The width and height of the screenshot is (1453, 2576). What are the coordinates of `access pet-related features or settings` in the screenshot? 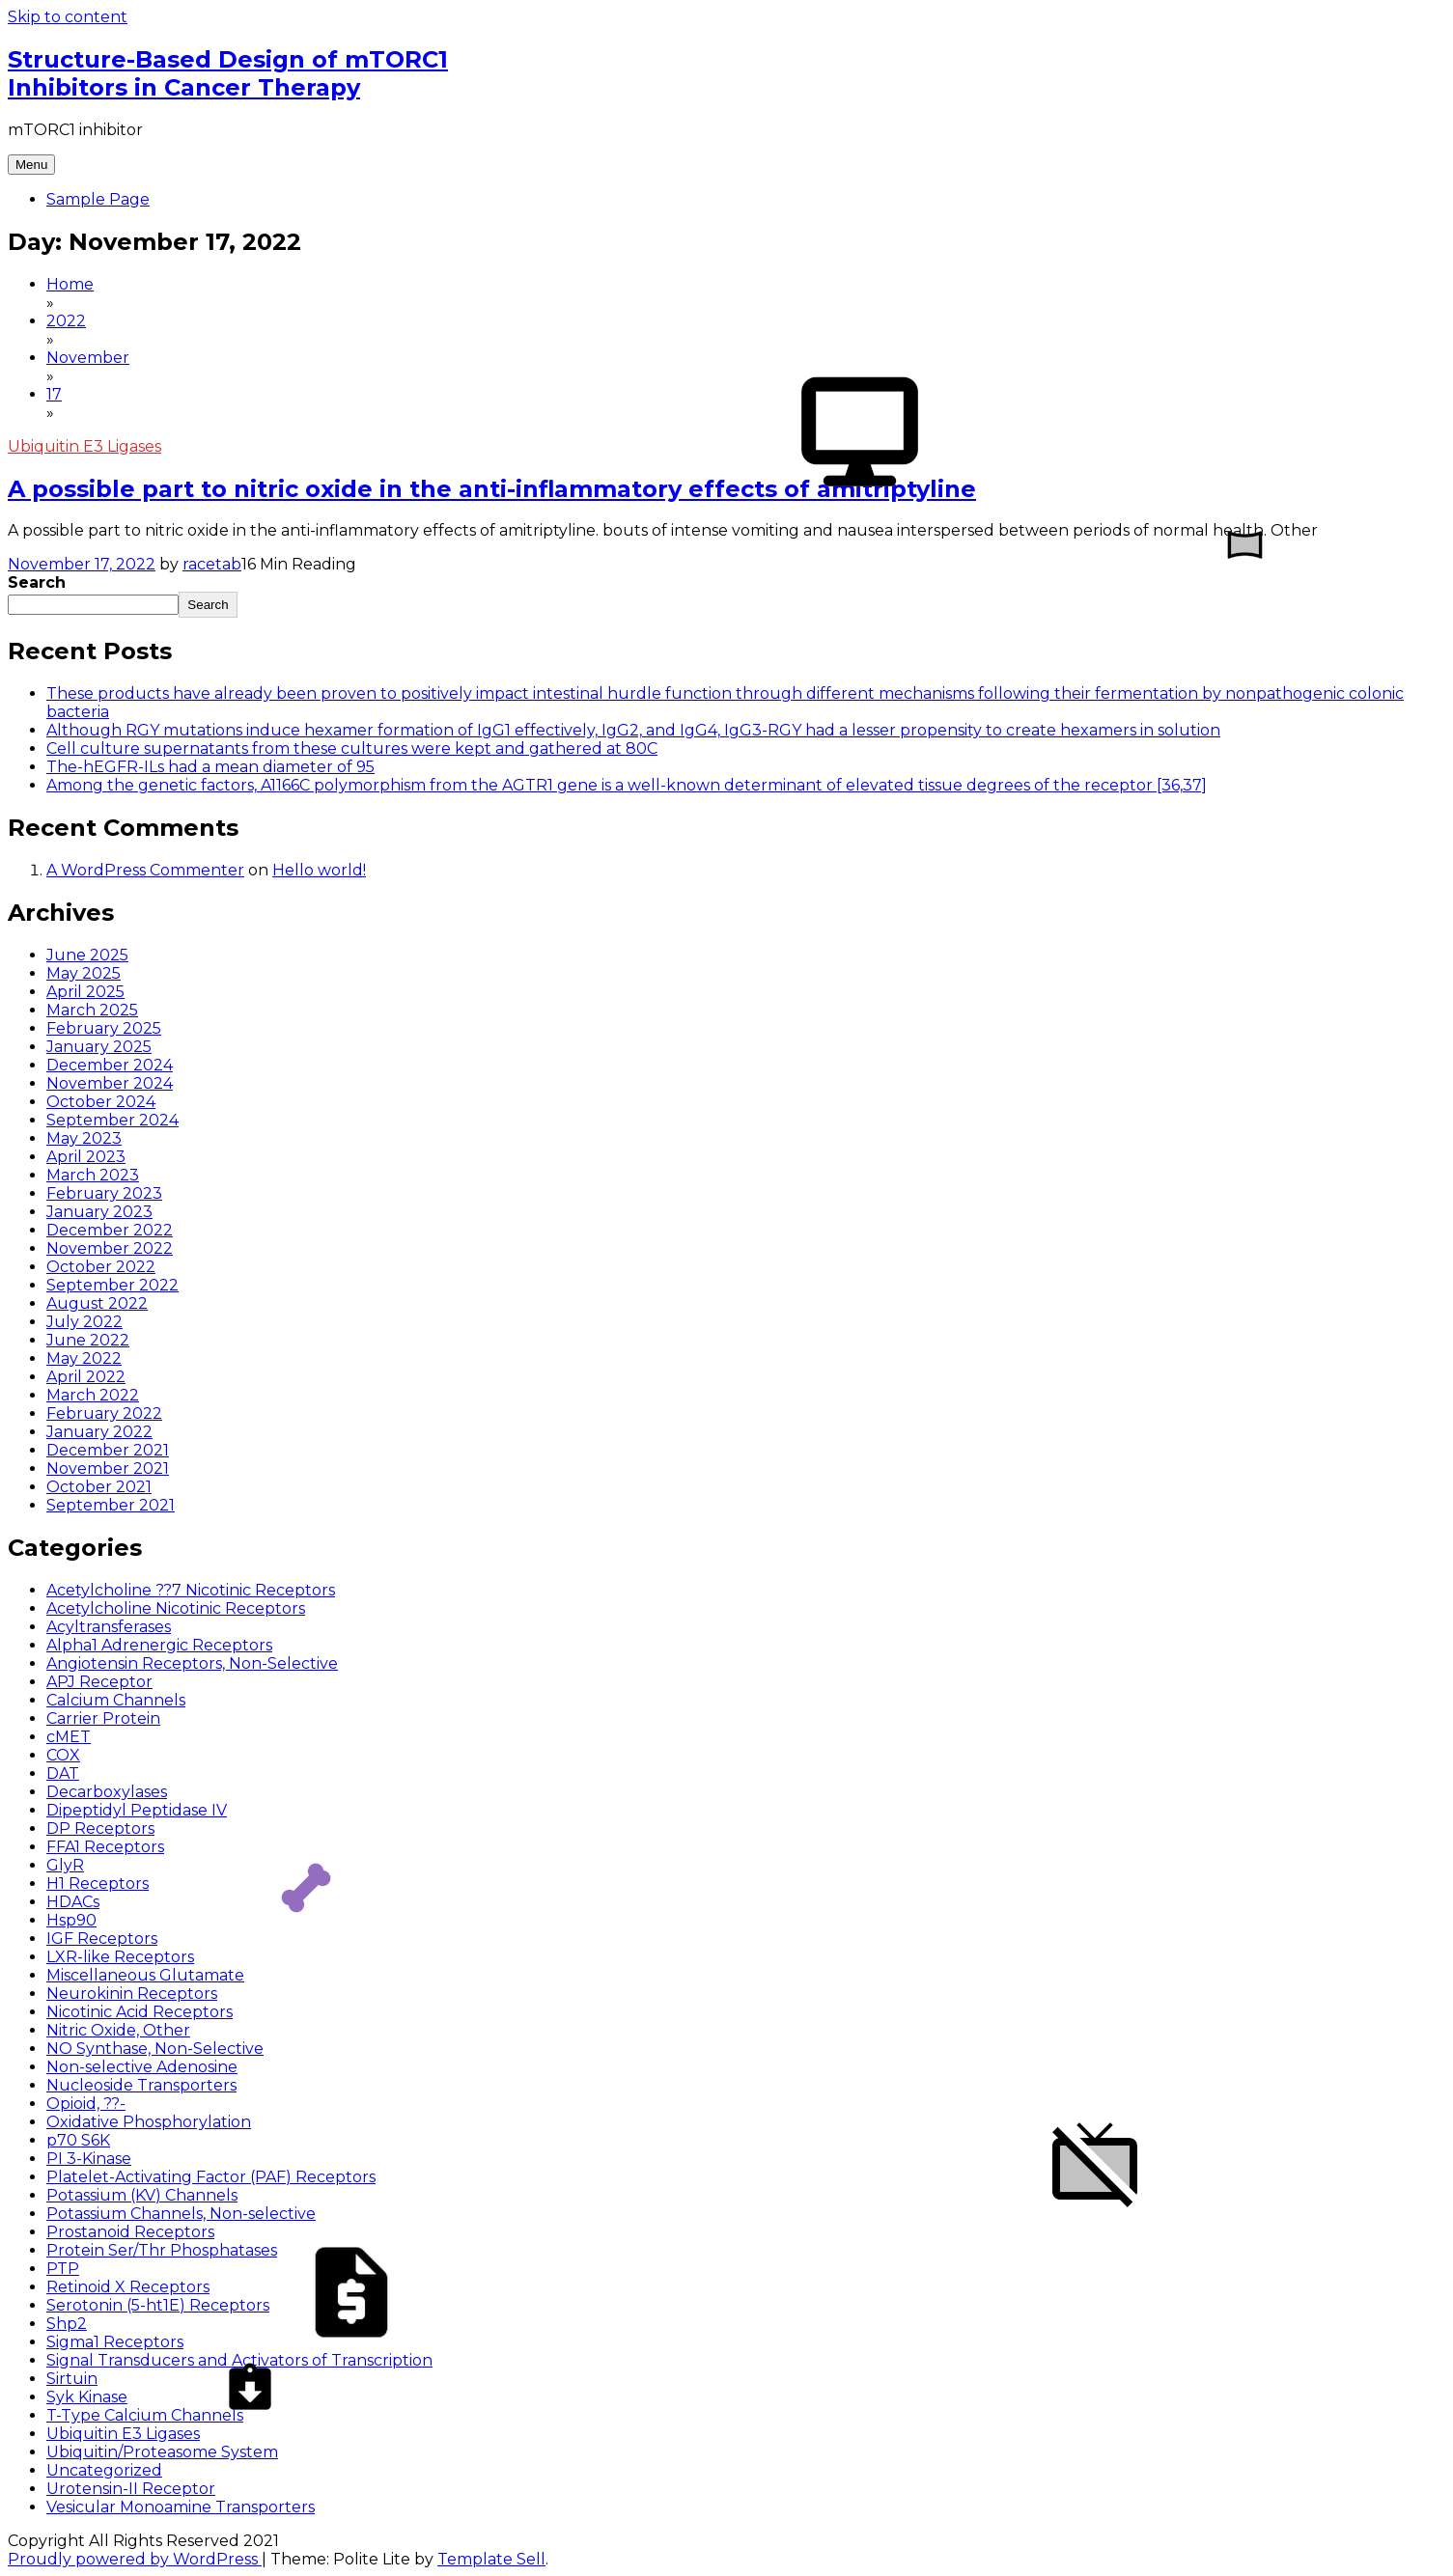 It's located at (306, 1888).